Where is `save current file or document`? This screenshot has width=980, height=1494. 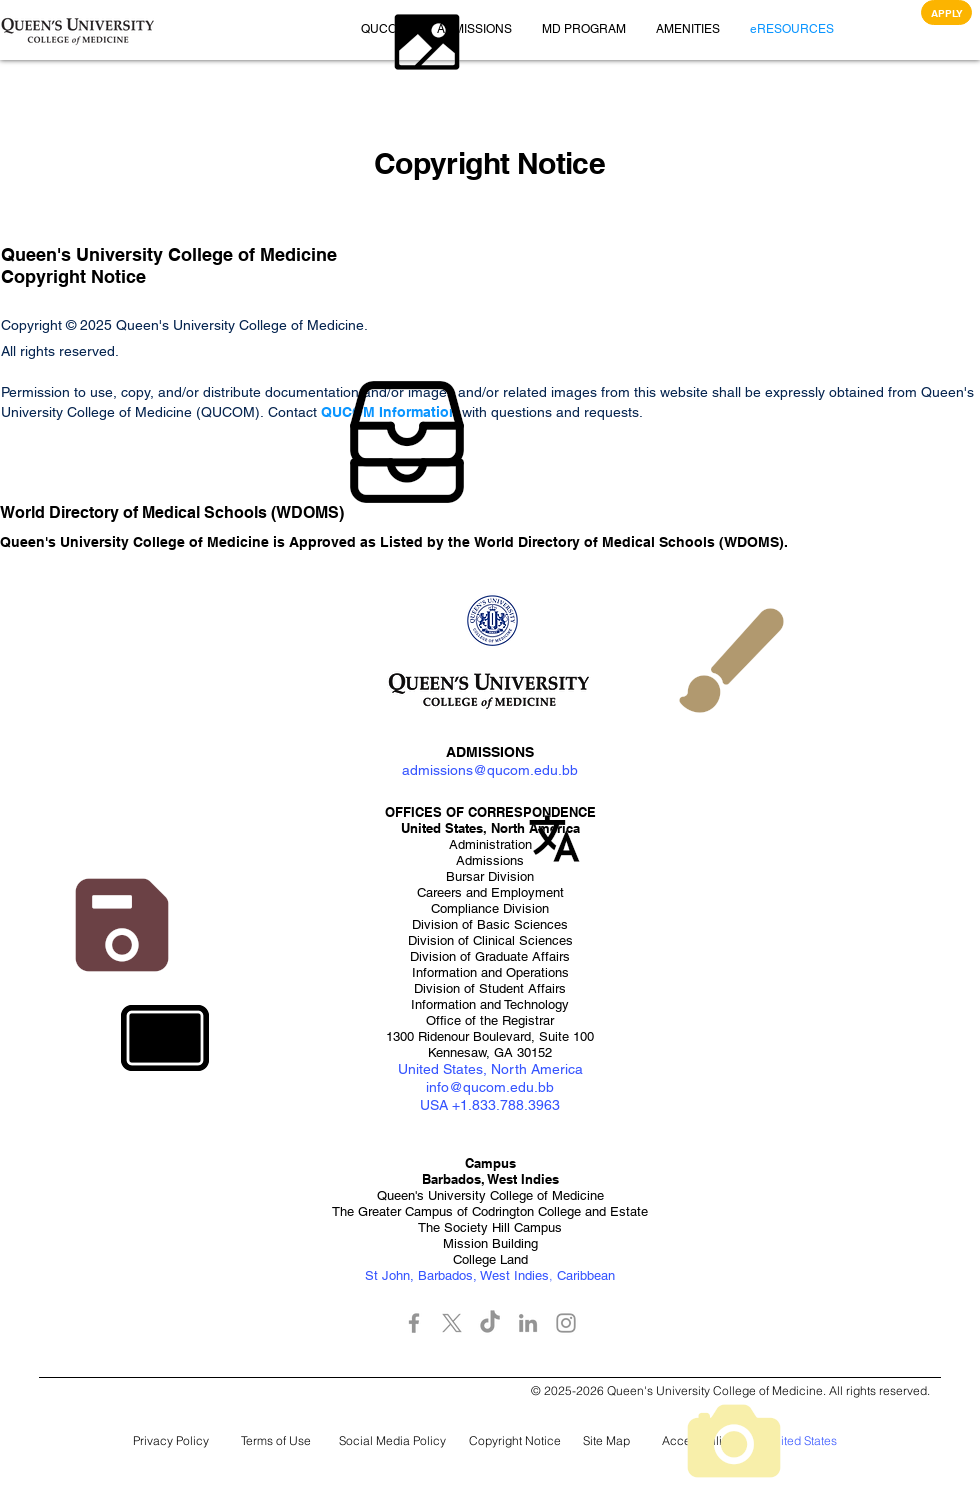
save current file or document is located at coordinates (122, 925).